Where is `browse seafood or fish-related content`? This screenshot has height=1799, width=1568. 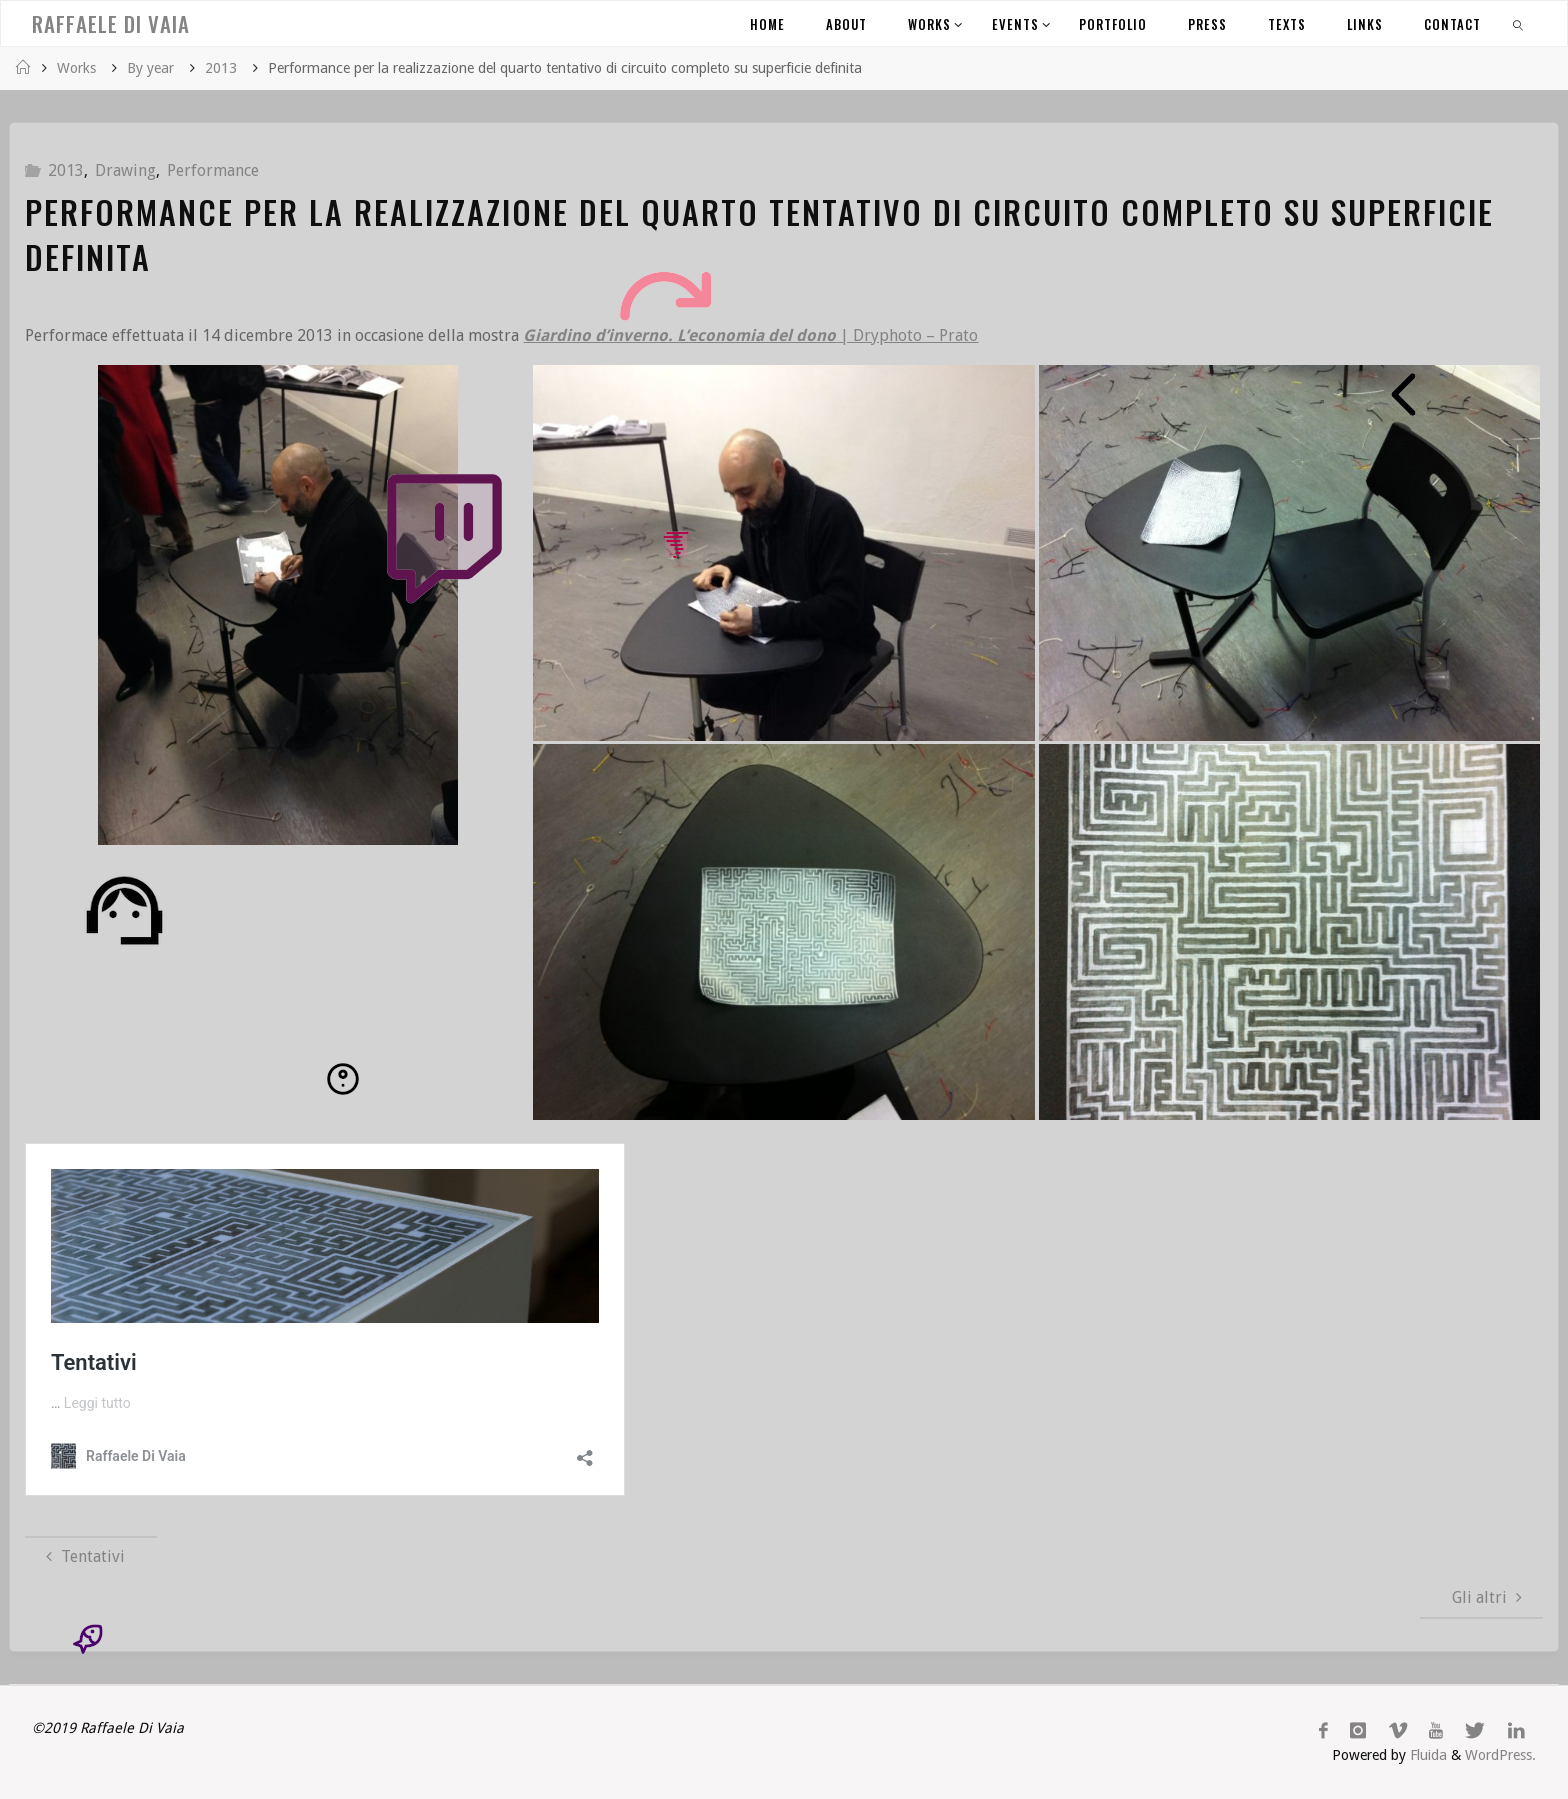 browse seafood or fish-related content is located at coordinates (89, 1638).